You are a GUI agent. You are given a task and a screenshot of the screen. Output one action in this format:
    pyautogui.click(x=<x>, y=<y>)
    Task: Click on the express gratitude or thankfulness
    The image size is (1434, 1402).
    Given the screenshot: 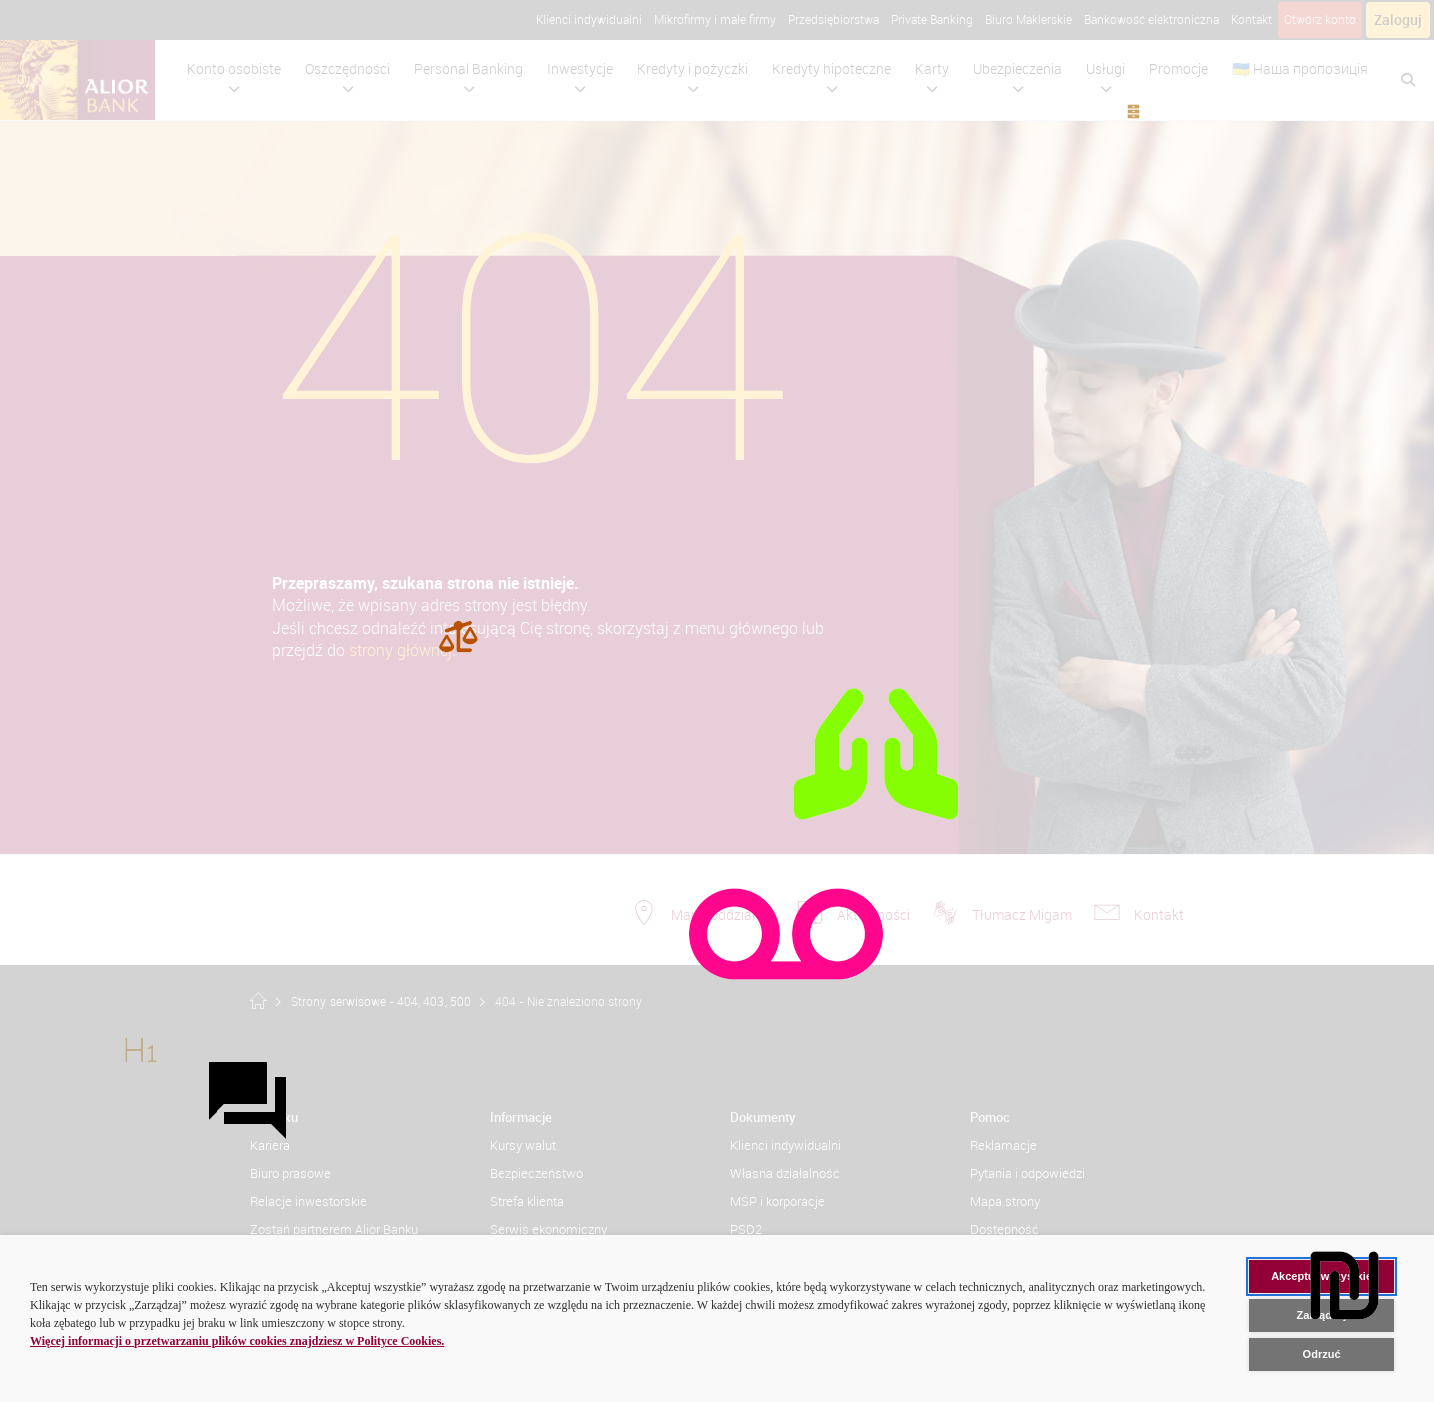 What is the action you would take?
    pyautogui.click(x=876, y=754)
    